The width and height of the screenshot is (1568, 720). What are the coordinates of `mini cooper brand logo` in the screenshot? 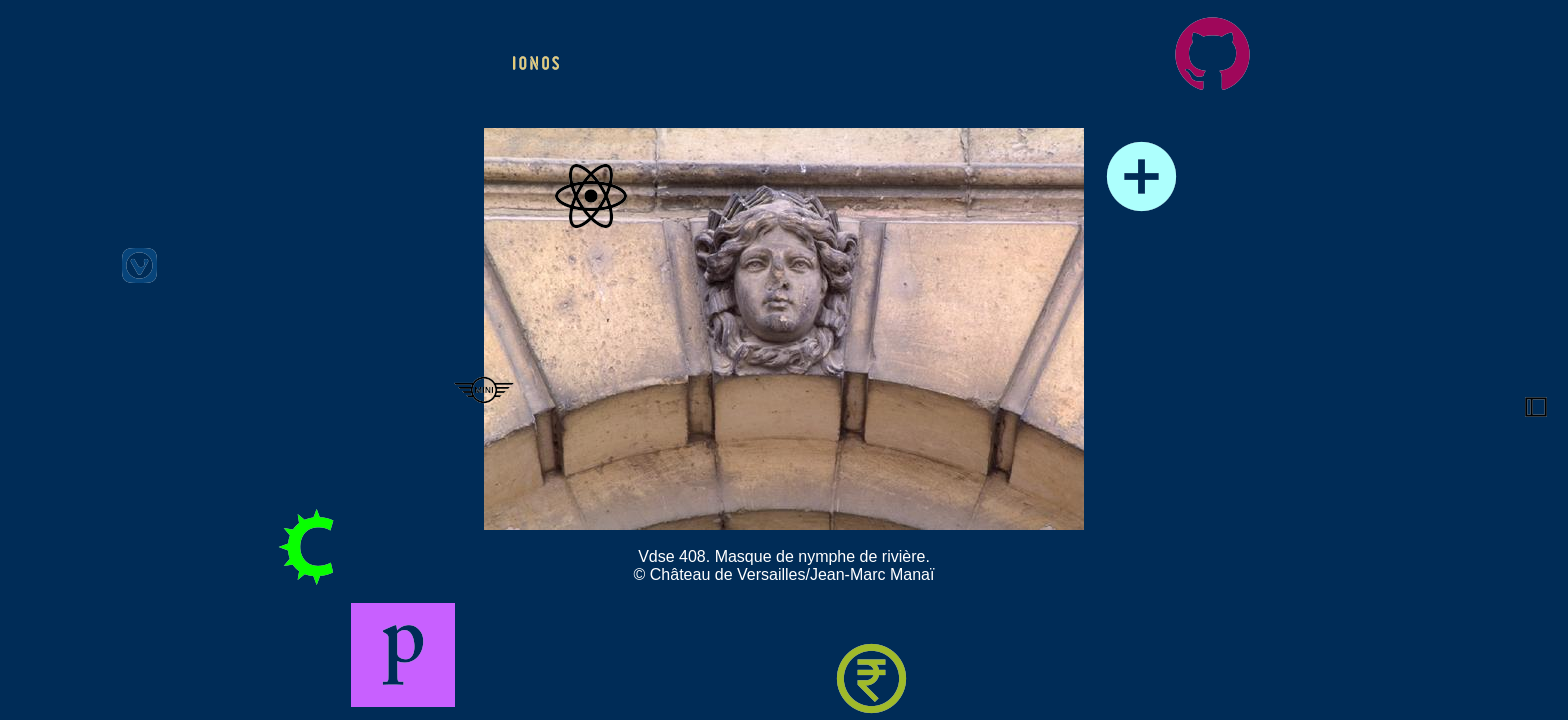 It's located at (484, 390).